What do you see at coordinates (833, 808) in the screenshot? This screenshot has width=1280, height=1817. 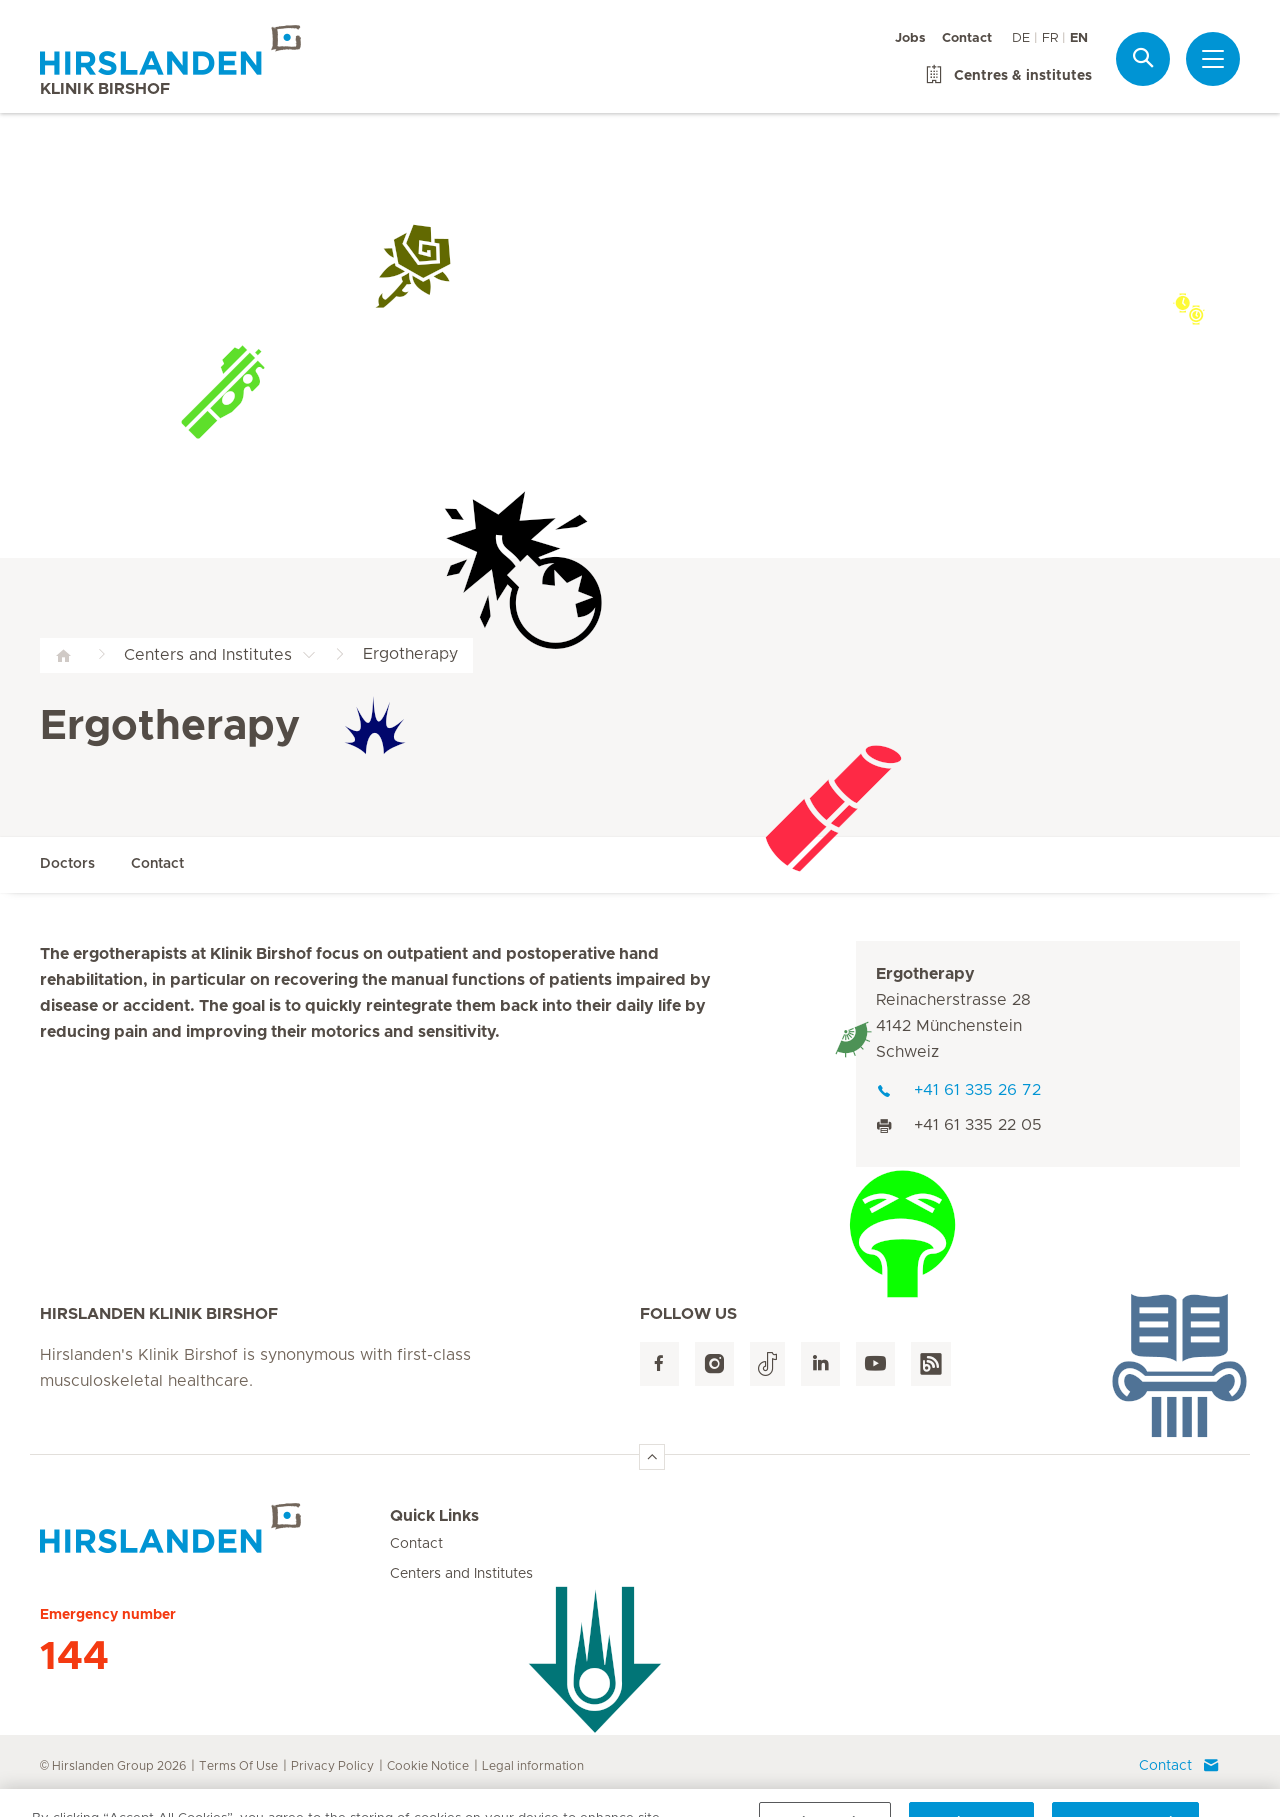 I see `access makeup or beauty tools` at bounding box center [833, 808].